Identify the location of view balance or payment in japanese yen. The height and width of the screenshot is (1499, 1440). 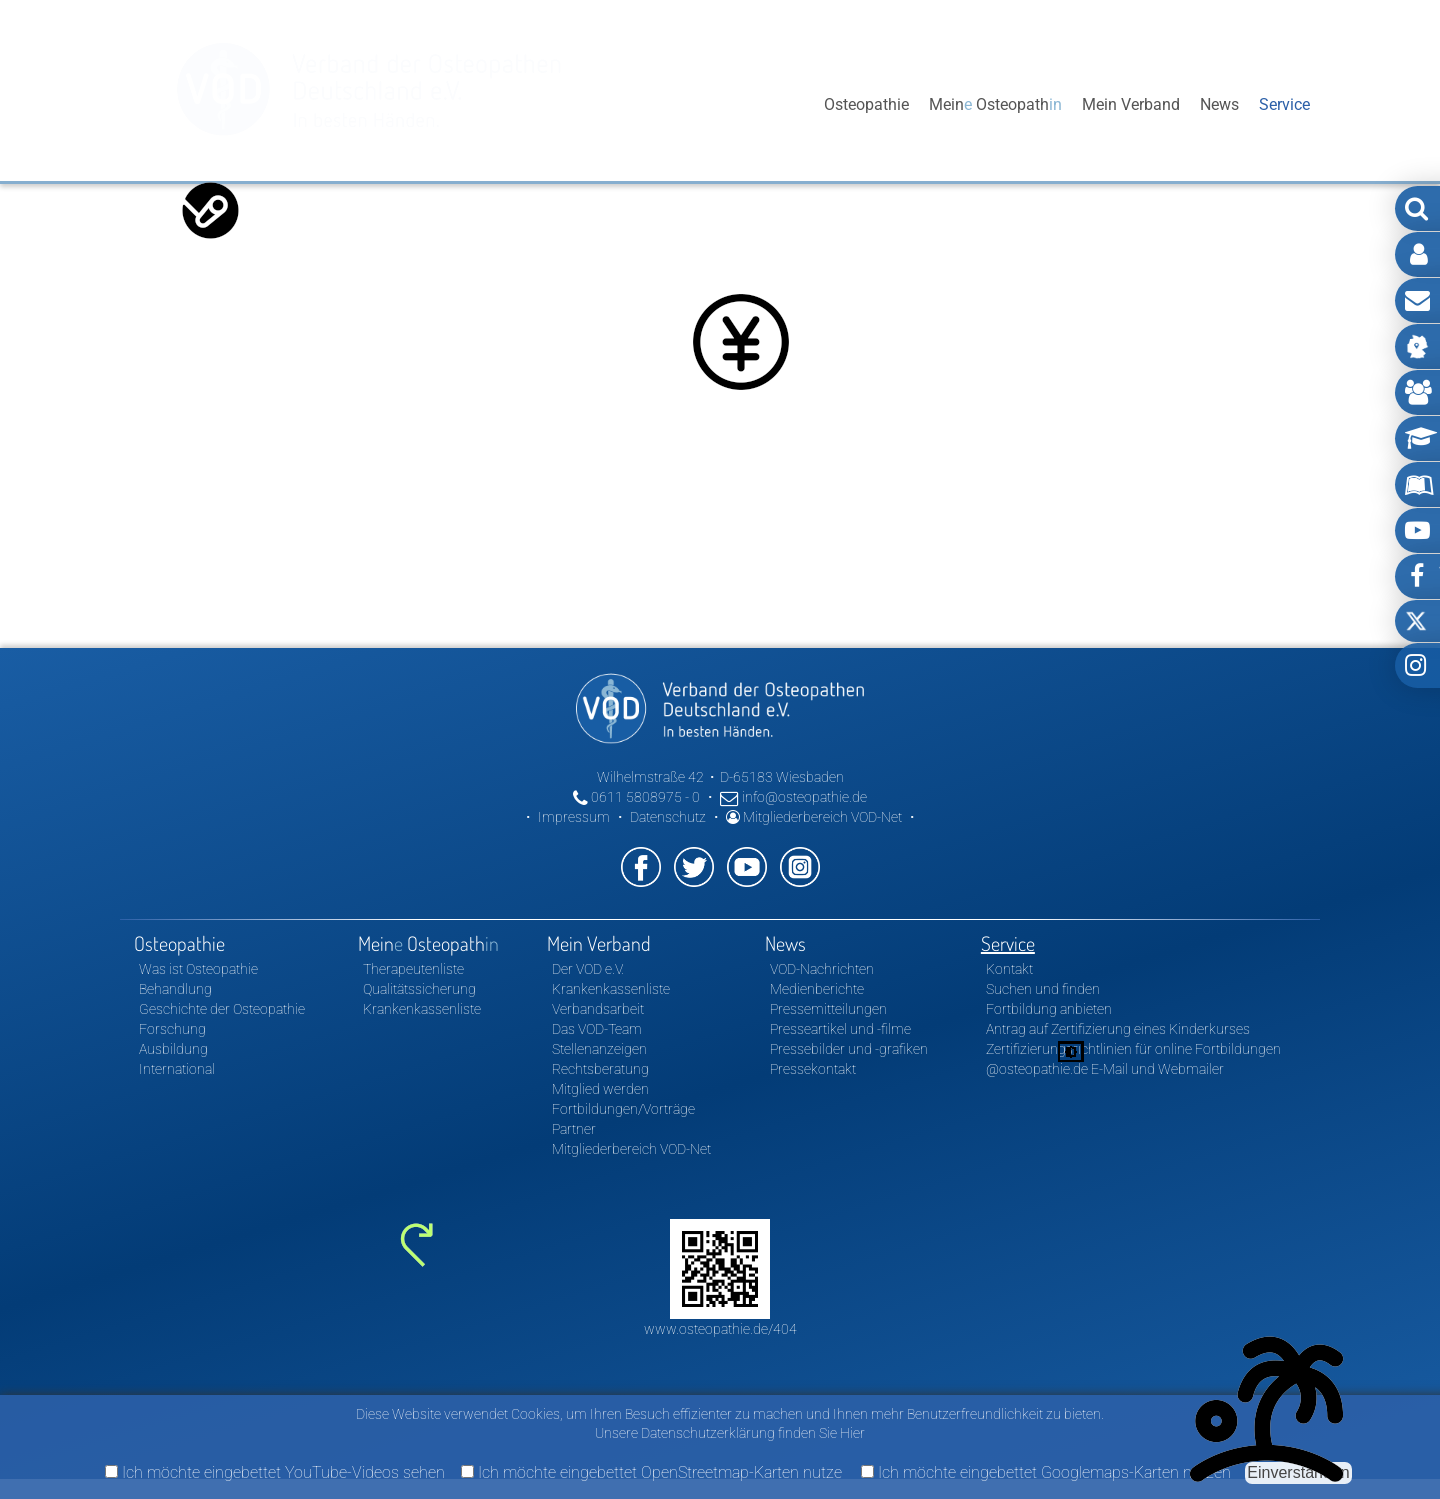
(741, 342).